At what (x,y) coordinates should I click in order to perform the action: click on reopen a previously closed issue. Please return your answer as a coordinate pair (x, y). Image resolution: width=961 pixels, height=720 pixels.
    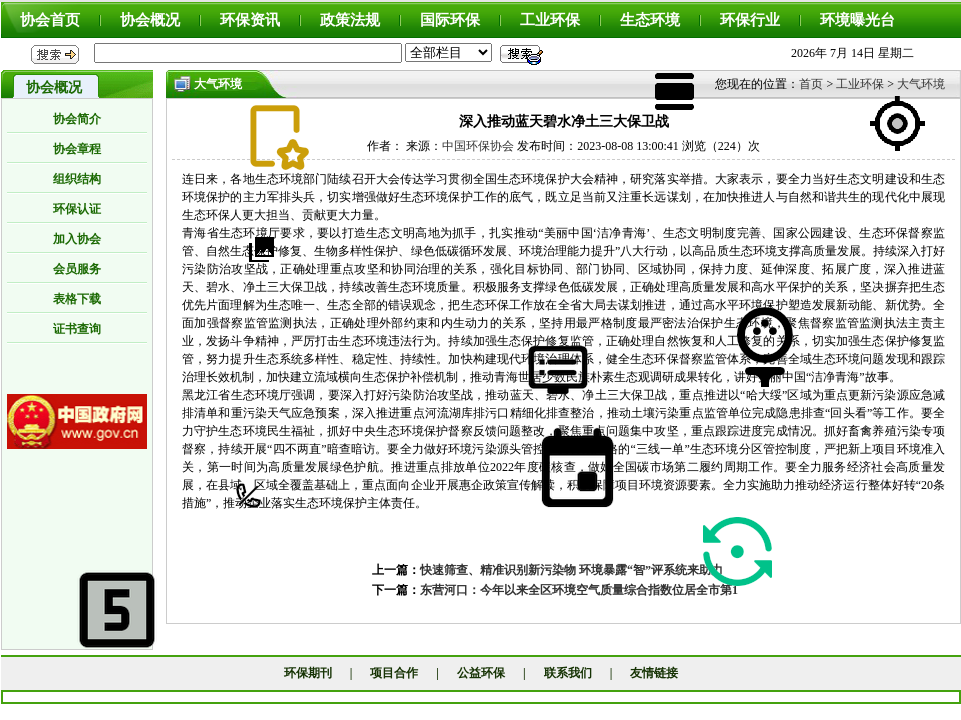
    Looking at the image, I should click on (737, 551).